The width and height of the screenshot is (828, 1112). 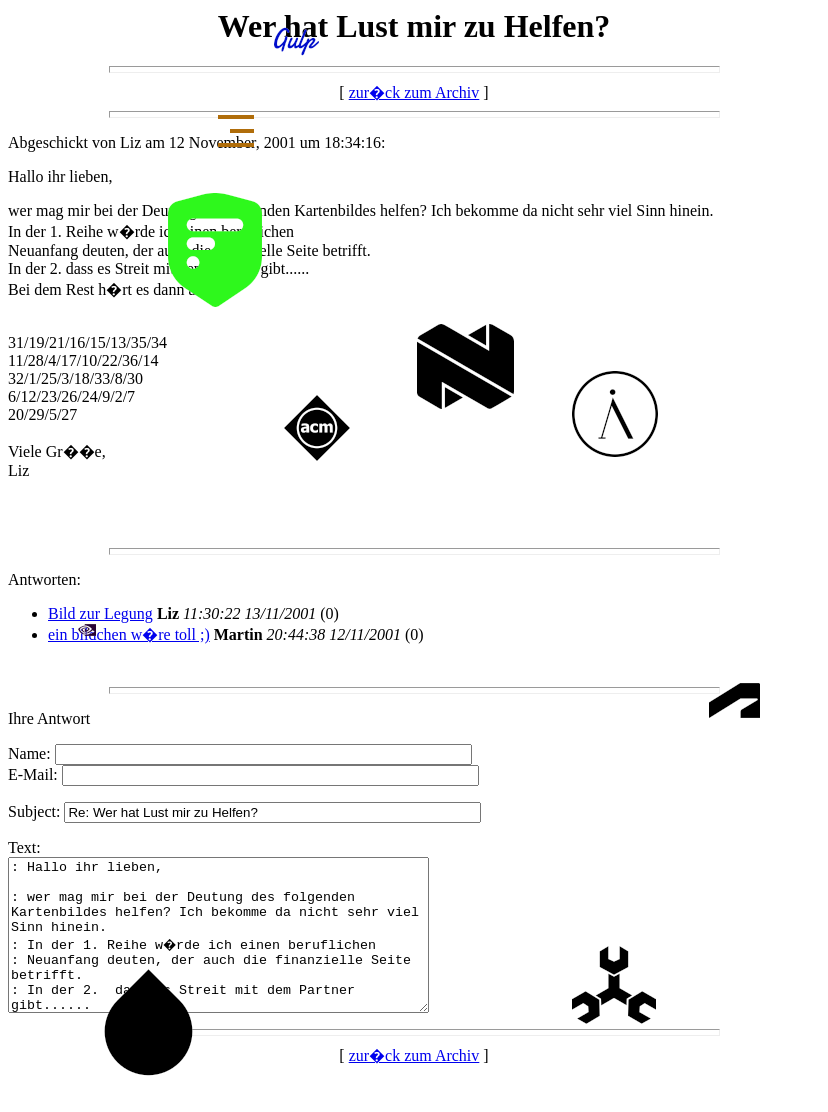 What do you see at coordinates (614, 985) in the screenshot?
I see `google cloud spanner database service logo` at bounding box center [614, 985].